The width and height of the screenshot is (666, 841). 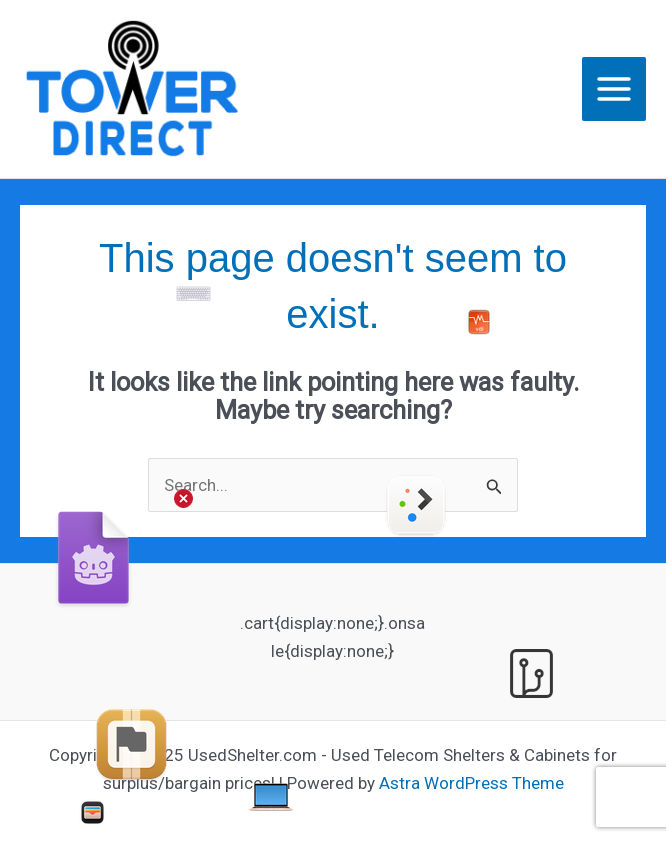 What do you see at coordinates (93, 559) in the screenshot?
I see `a godot game engine scene file` at bounding box center [93, 559].